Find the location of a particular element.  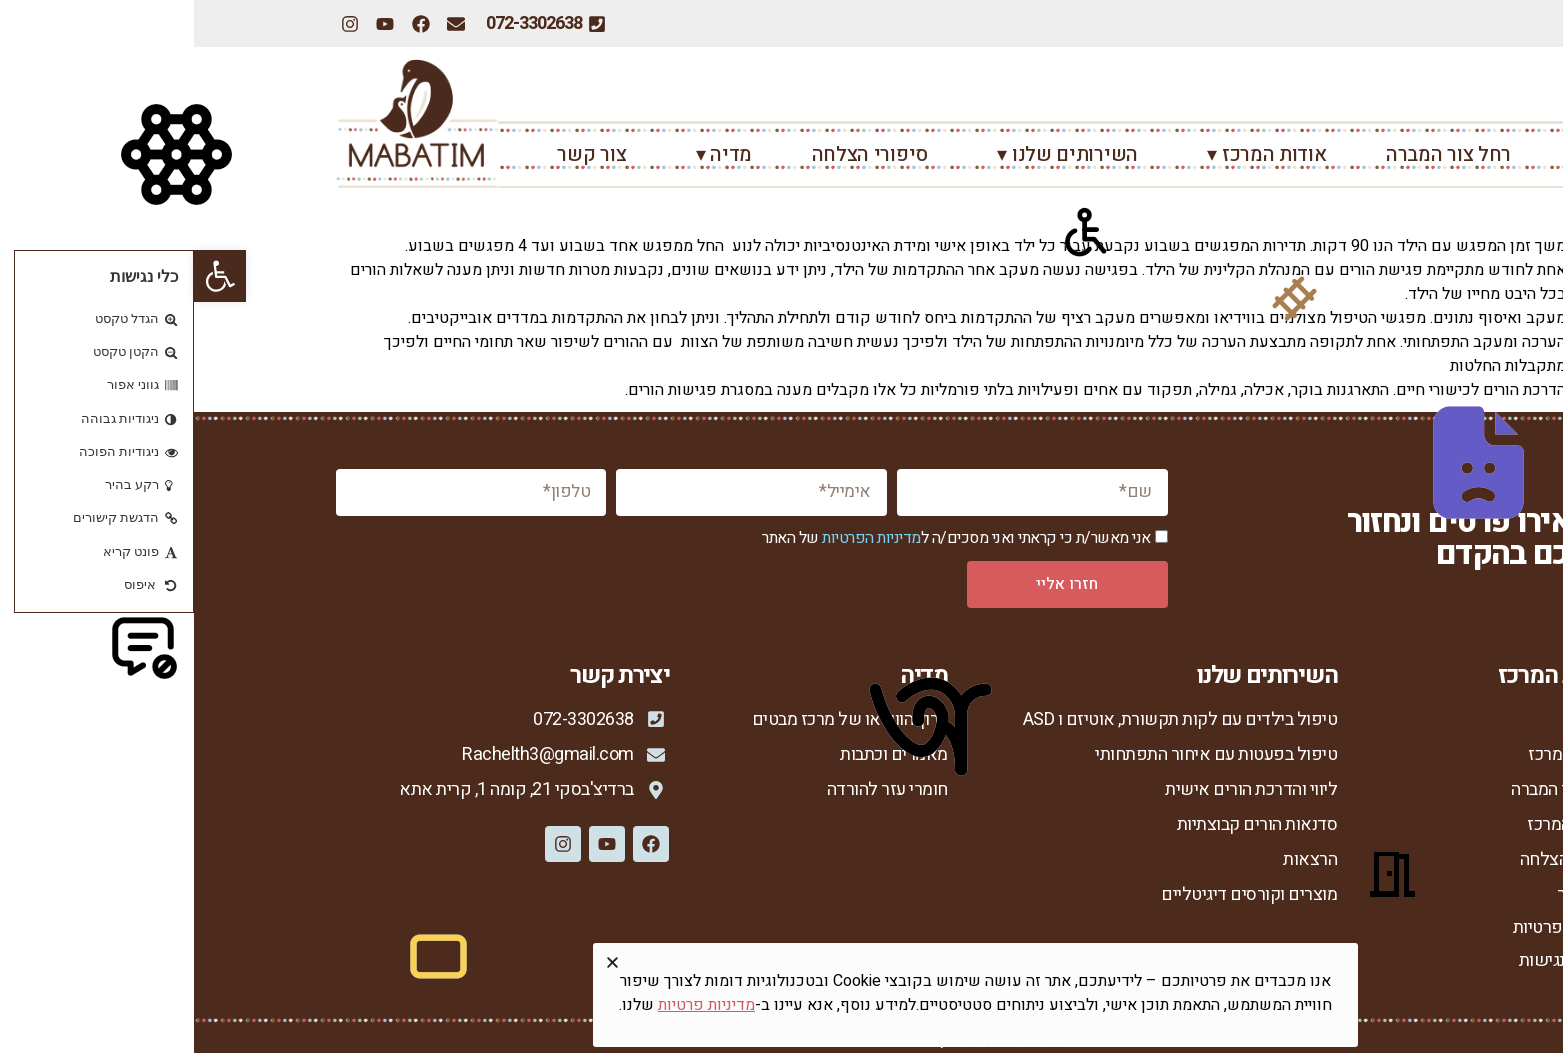

switch to landscape orientation is located at coordinates (438, 956).